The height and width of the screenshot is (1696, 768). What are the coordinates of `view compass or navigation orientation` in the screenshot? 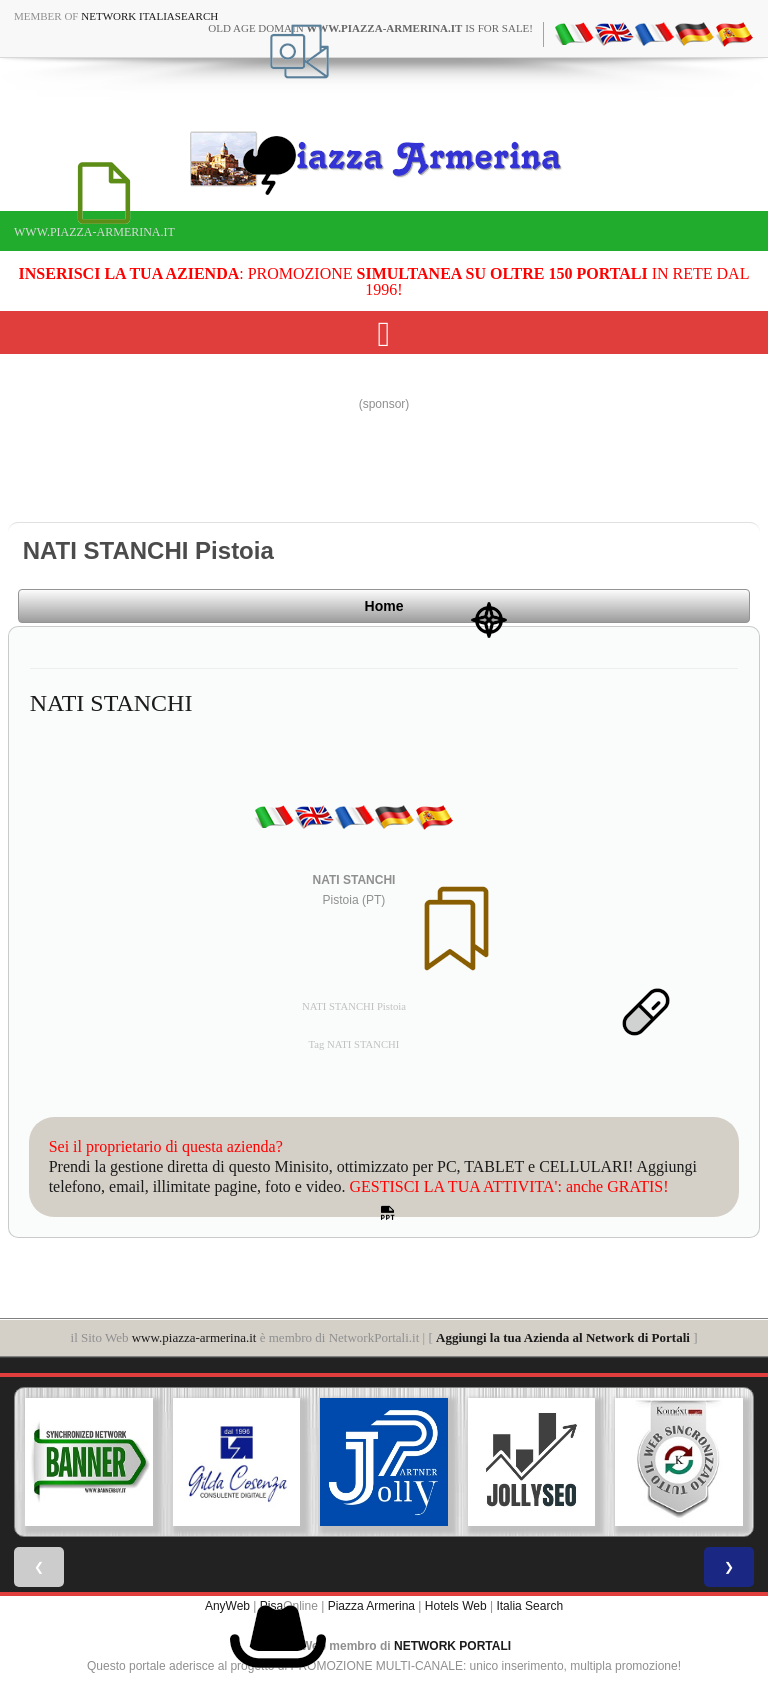 It's located at (489, 620).